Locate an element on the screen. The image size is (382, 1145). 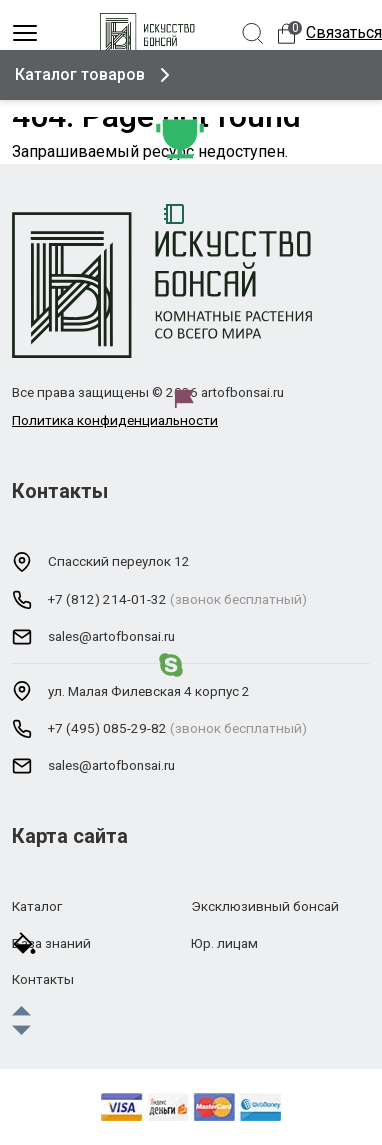
open Skype app is located at coordinates (171, 665).